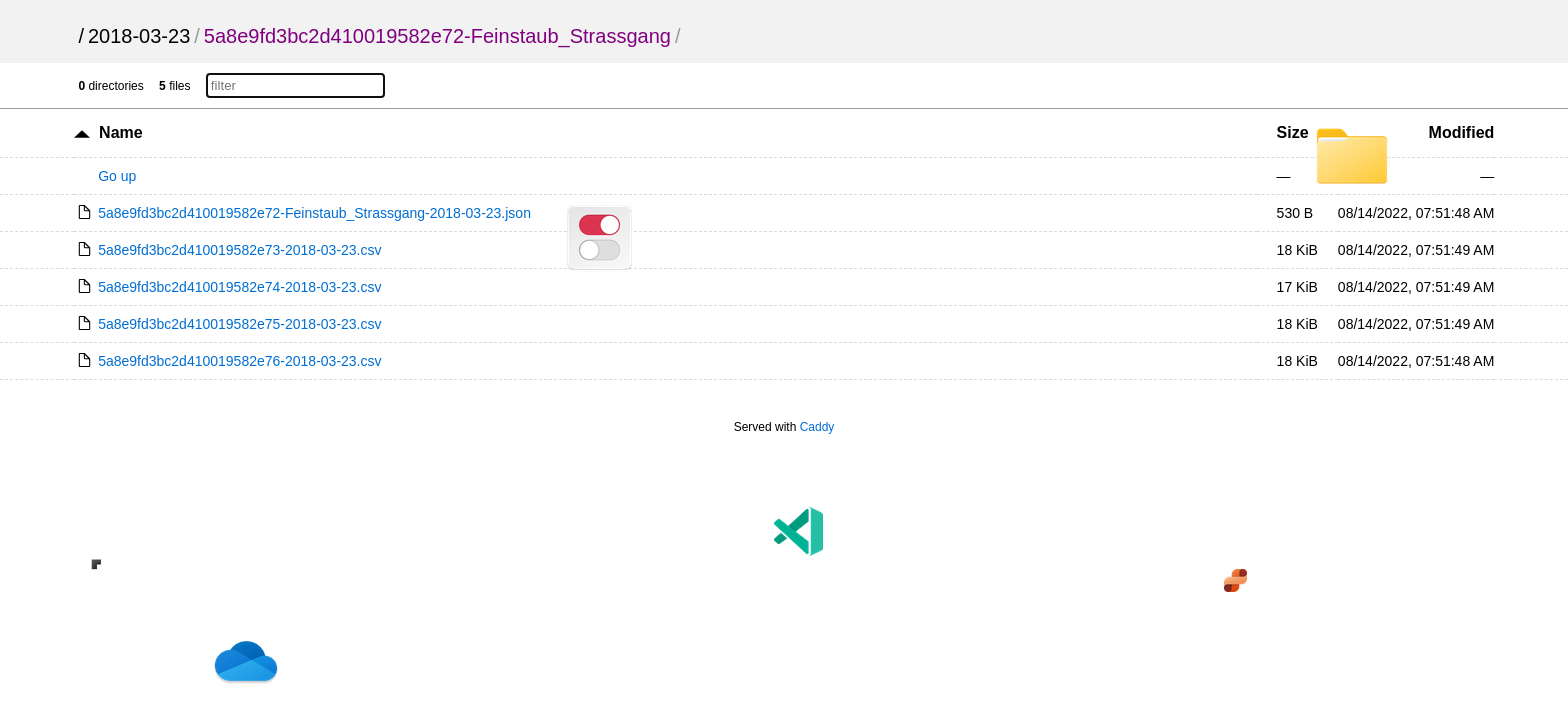 The width and height of the screenshot is (1568, 720). Describe the element at coordinates (798, 531) in the screenshot. I see `open visual studio code editor` at that location.